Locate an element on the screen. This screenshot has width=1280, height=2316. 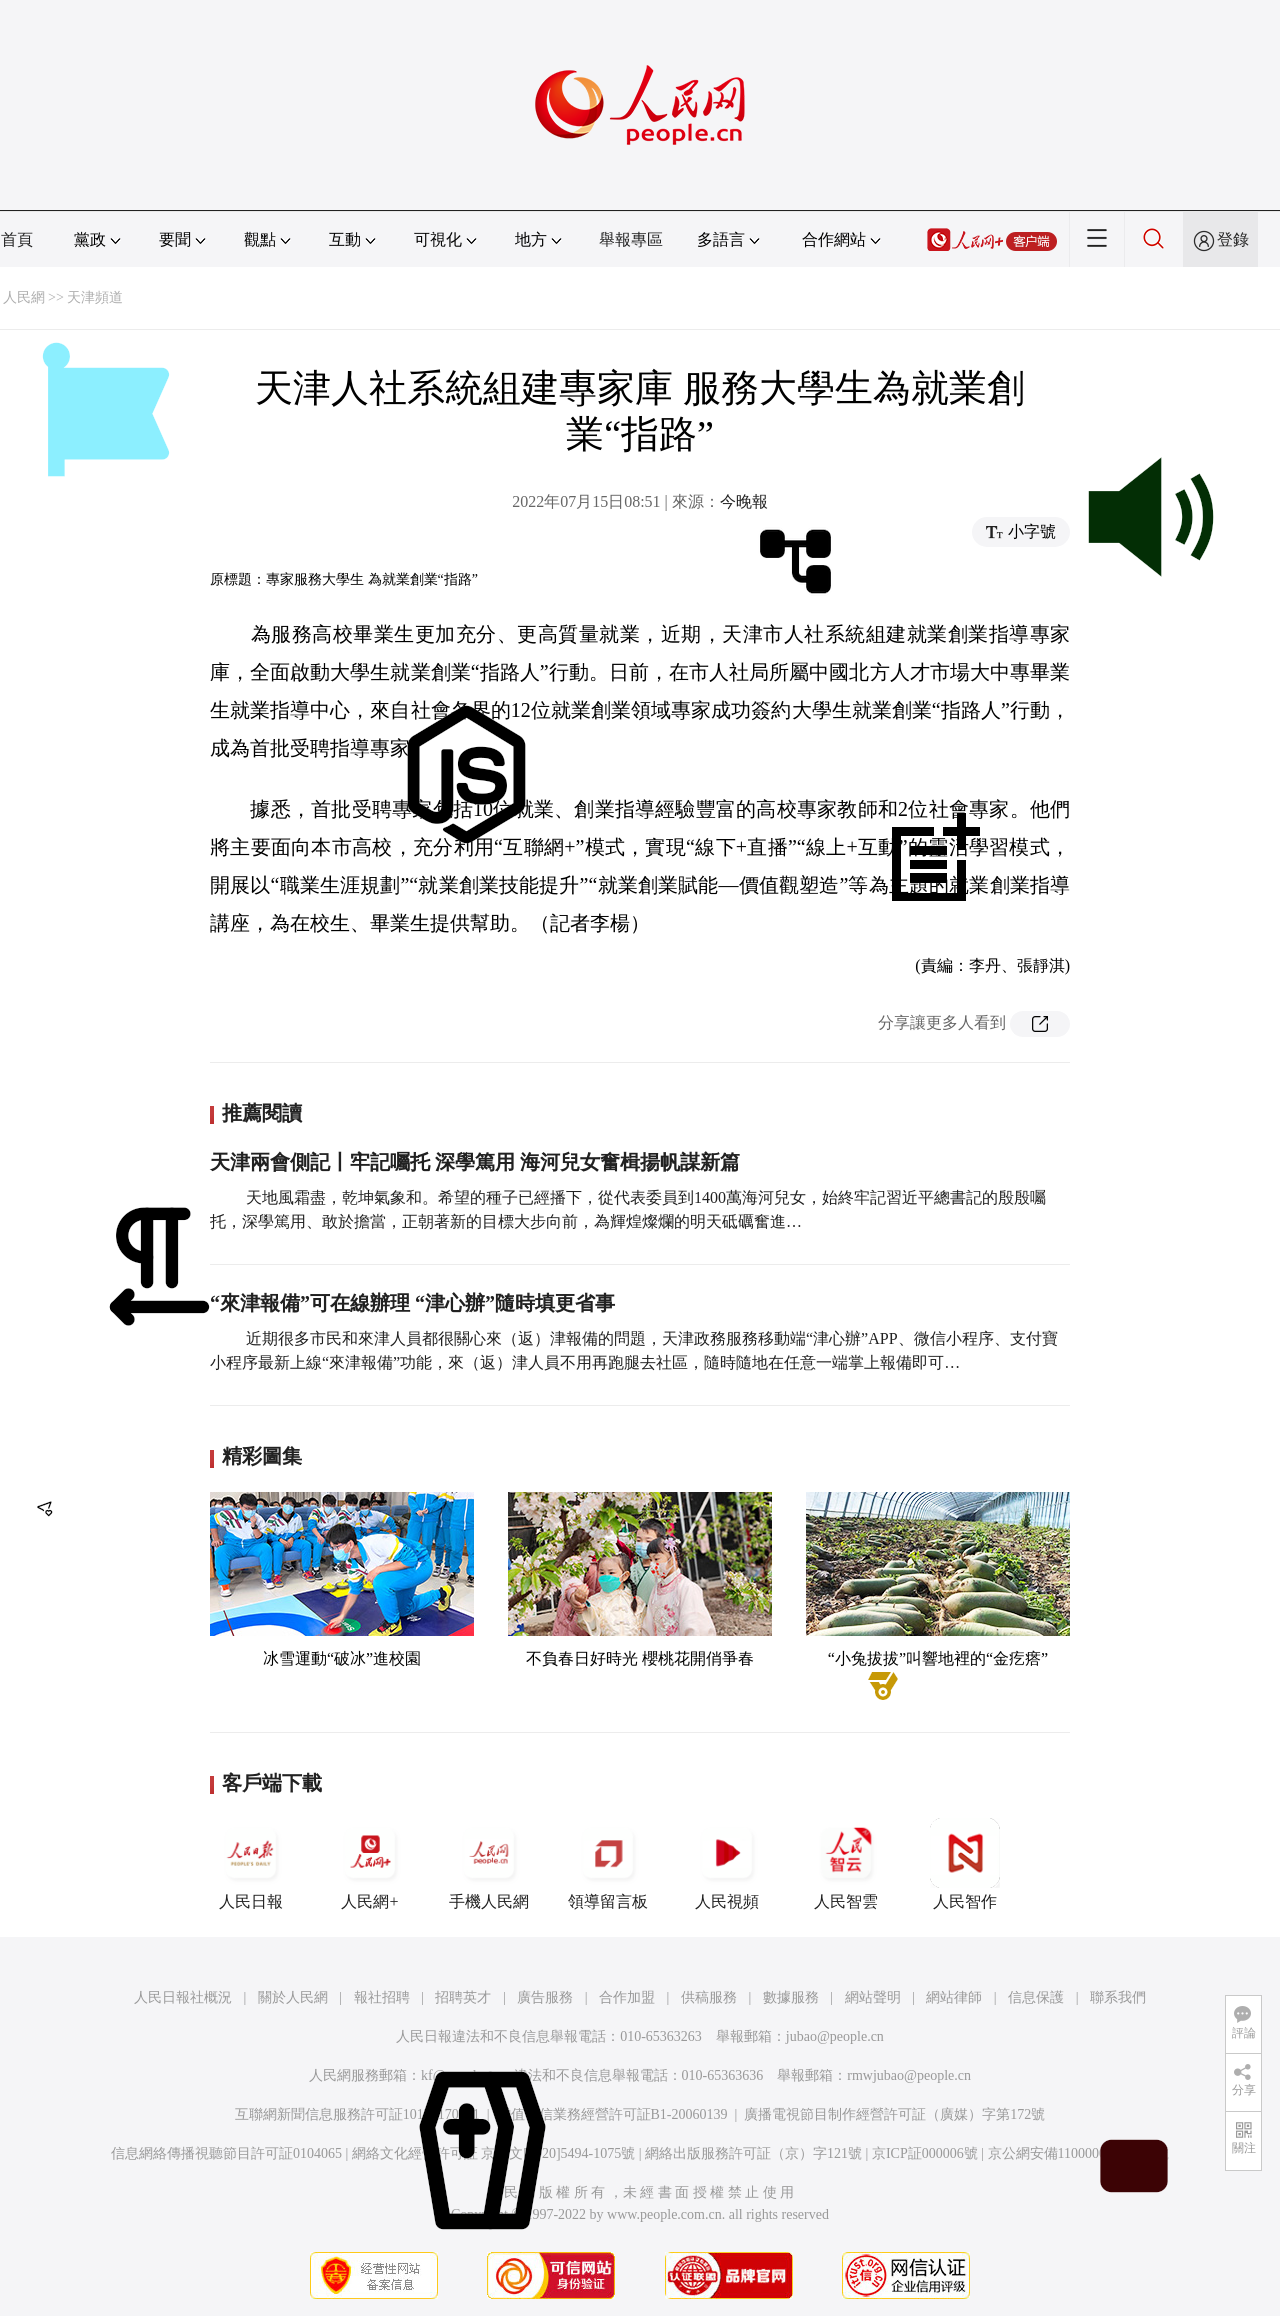
create a new post or document is located at coordinates (933, 859).